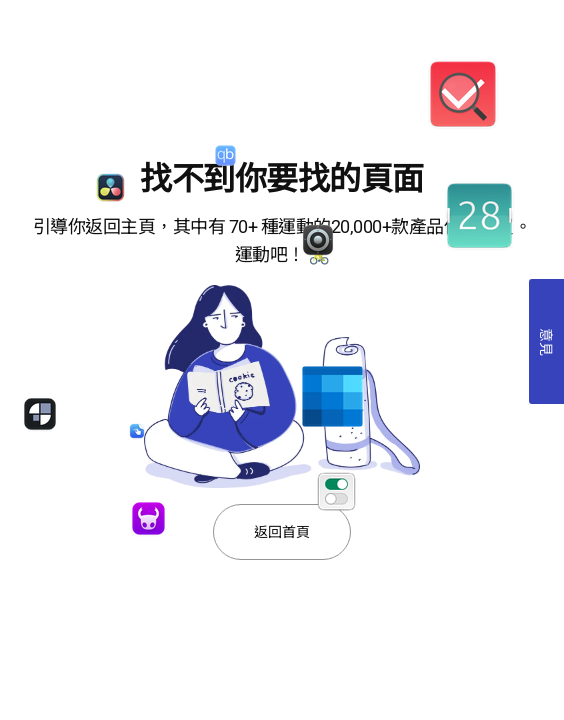  Describe the element at coordinates (148, 518) in the screenshot. I see `launch hollow knight game` at that location.